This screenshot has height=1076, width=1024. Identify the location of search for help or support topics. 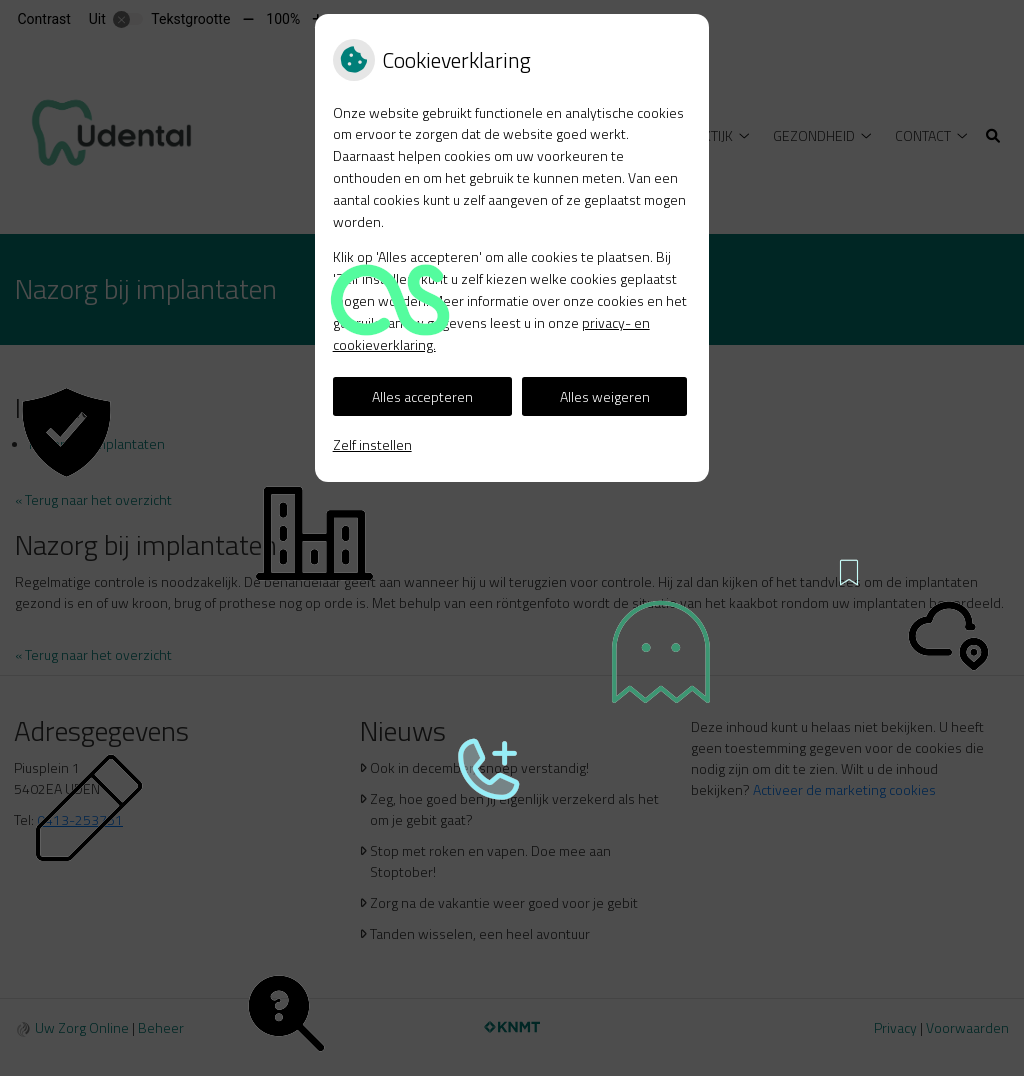
(286, 1013).